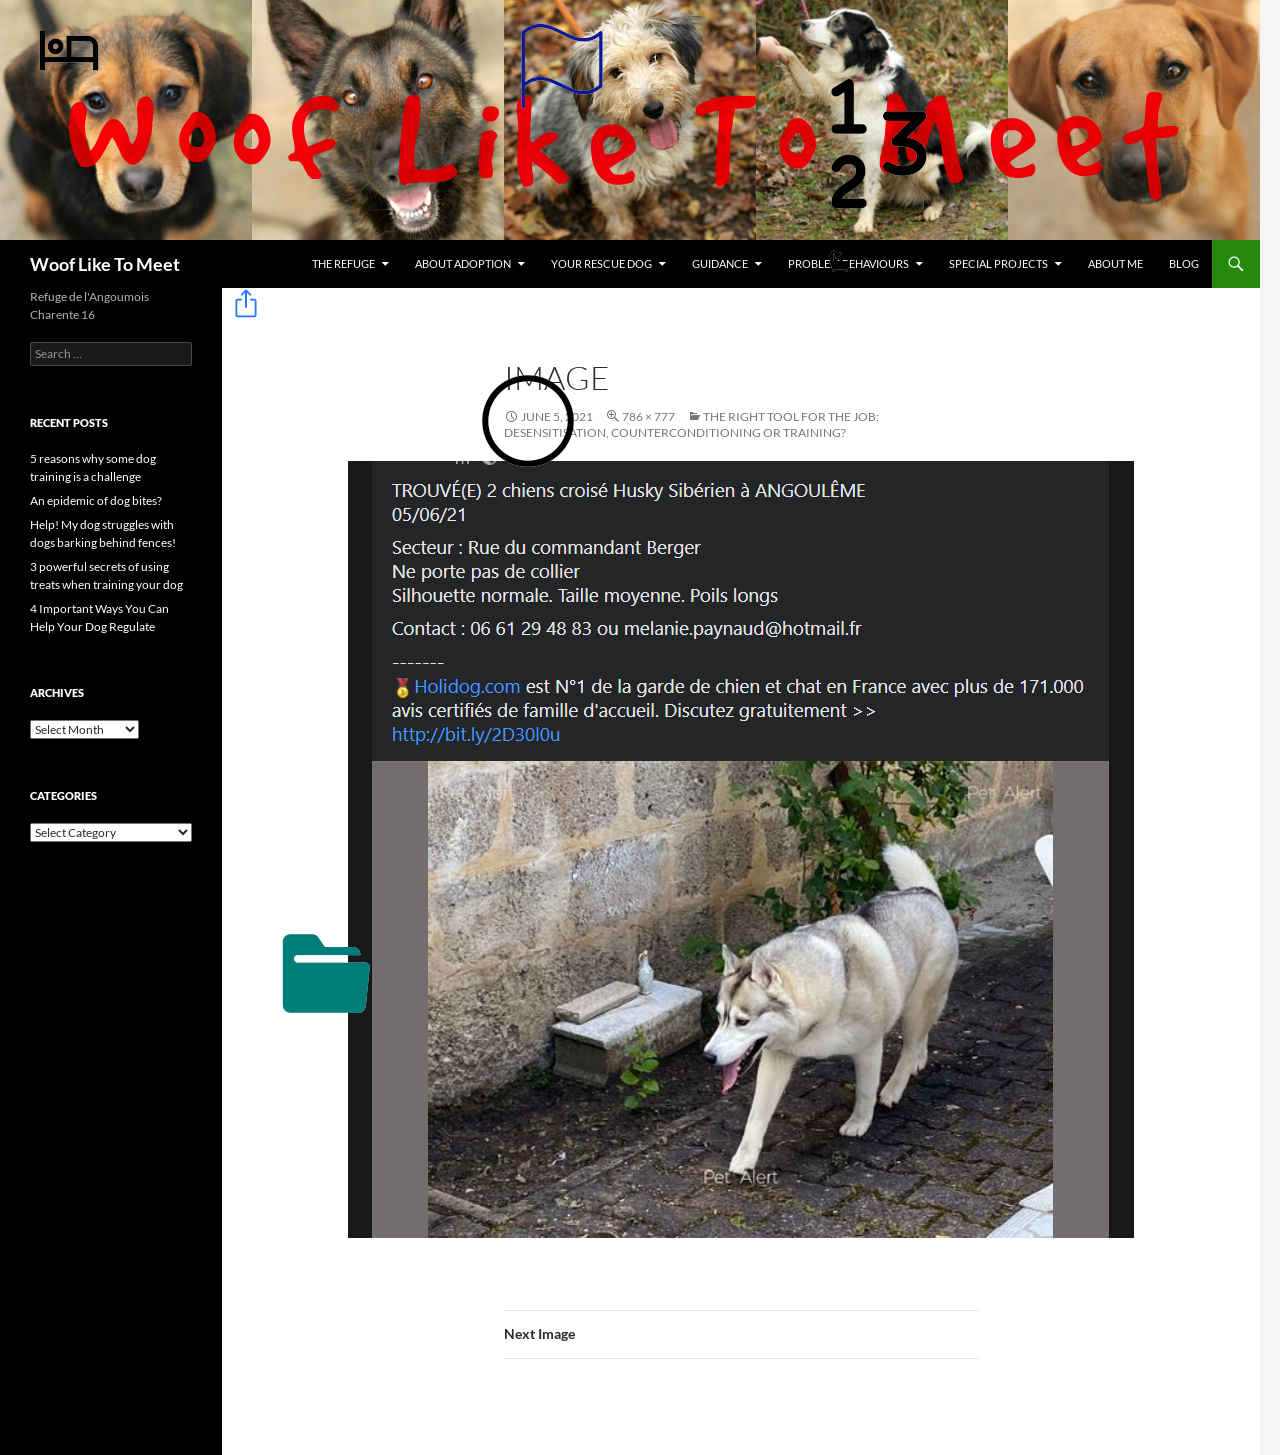 This screenshot has width=1280, height=1455. Describe the element at coordinates (69, 49) in the screenshot. I see `find nearby hotels or accommodations` at that location.